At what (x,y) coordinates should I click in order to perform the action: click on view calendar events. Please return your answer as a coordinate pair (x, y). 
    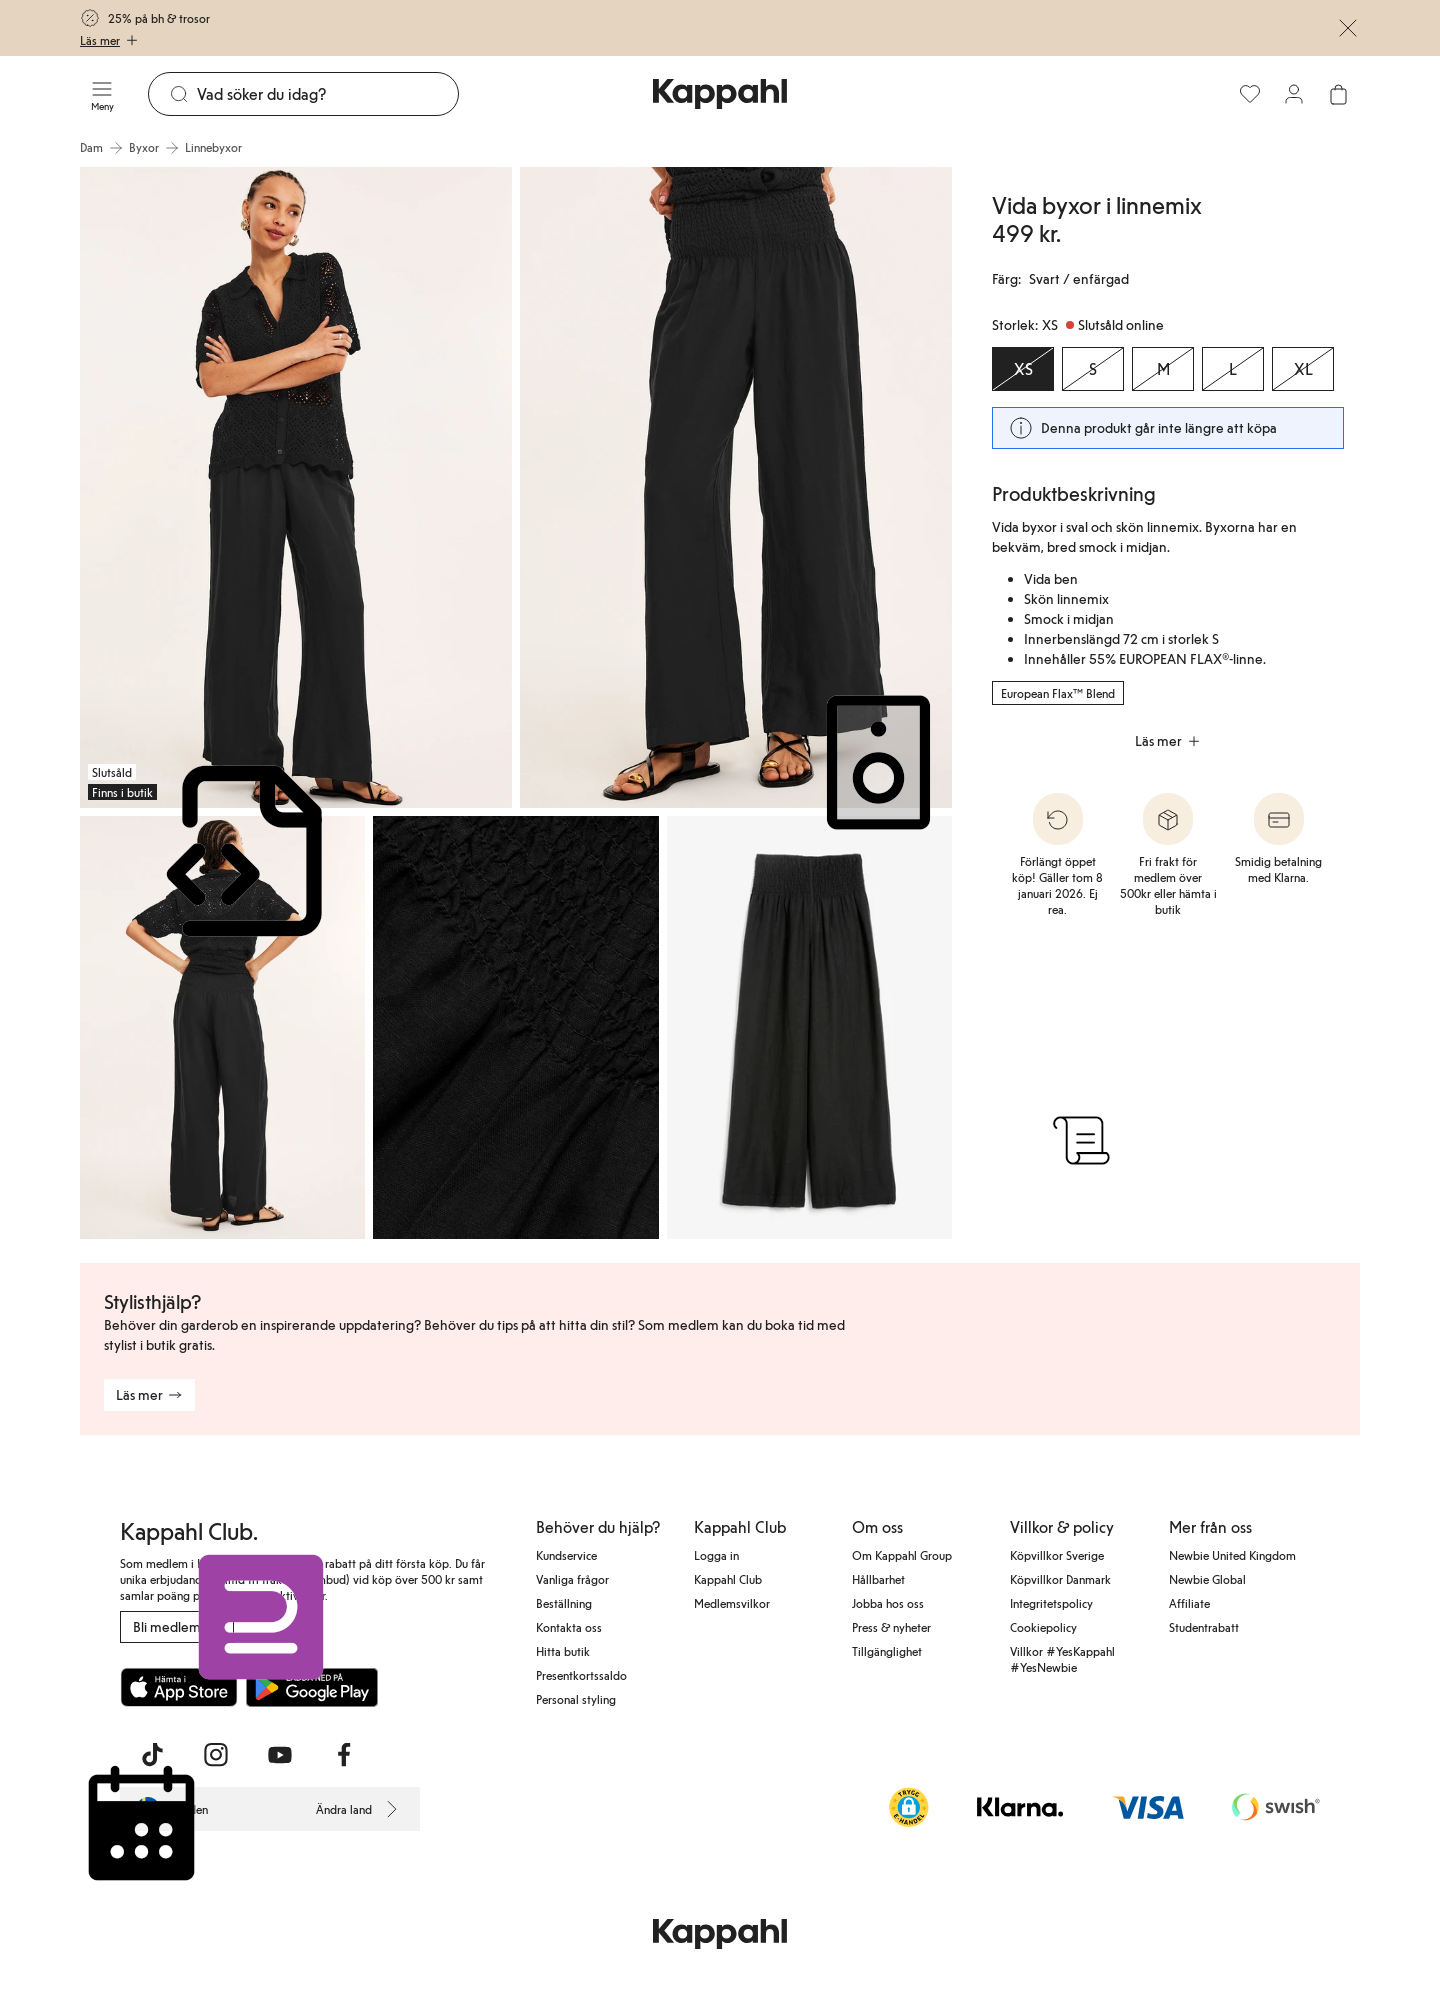
    Looking at the image, I should click on (141, 1827).